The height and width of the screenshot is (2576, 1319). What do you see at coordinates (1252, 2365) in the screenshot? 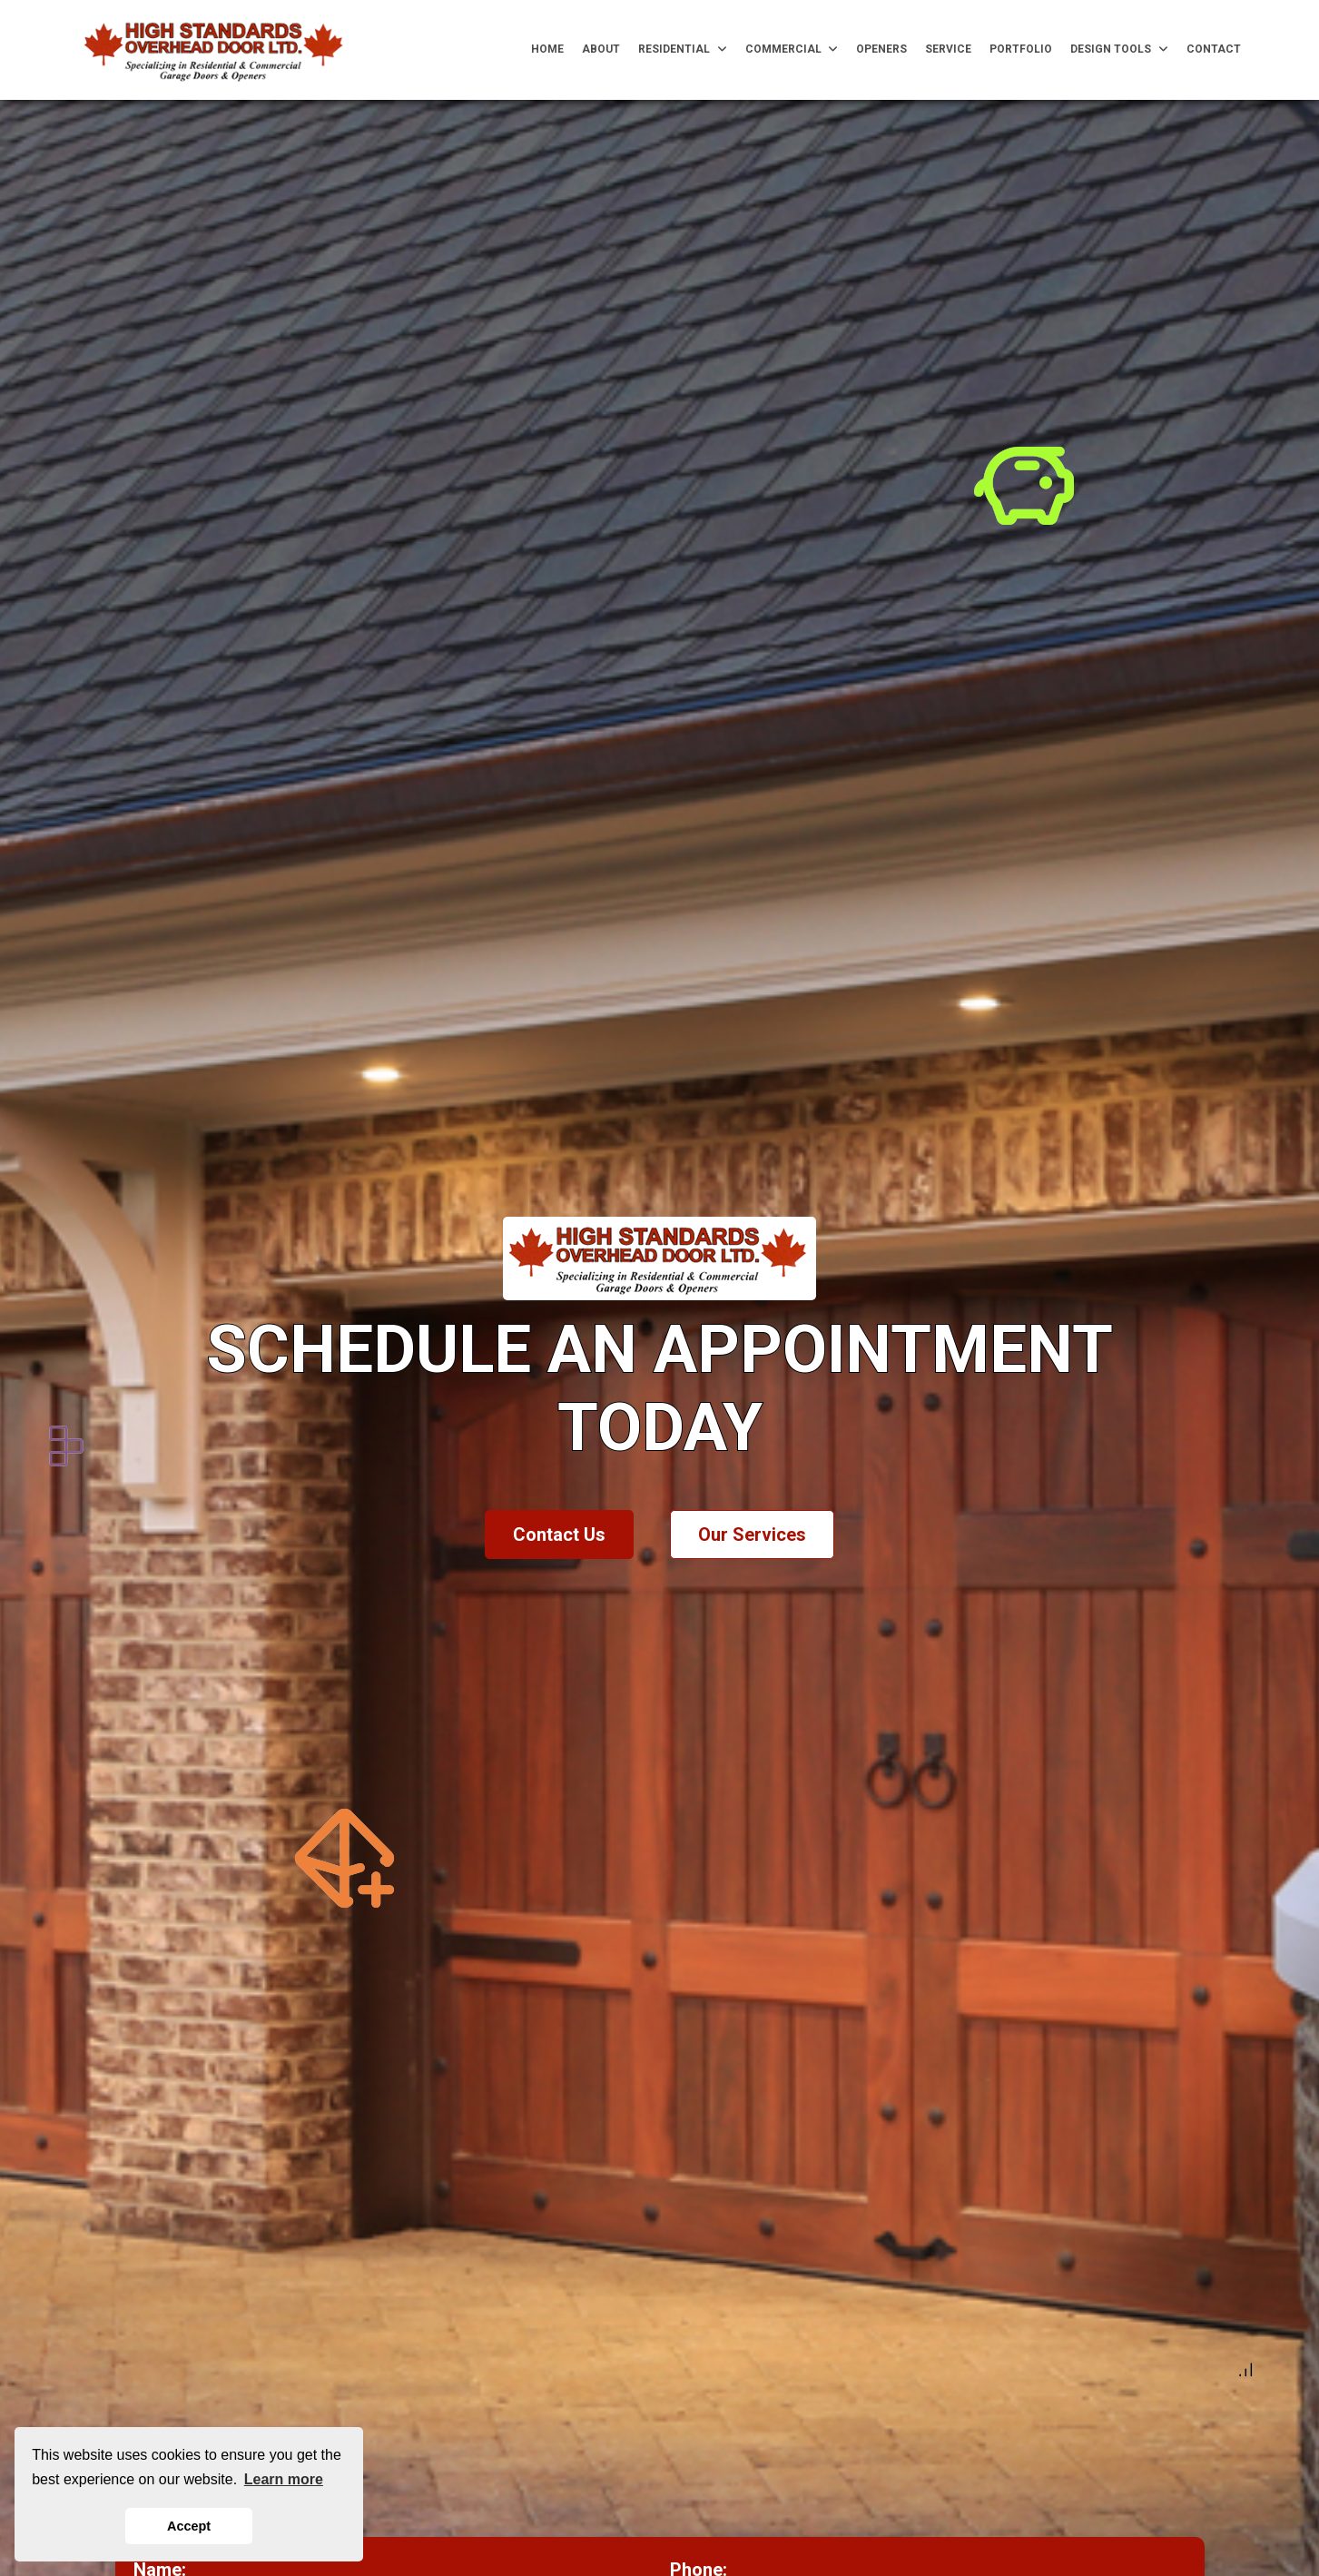
I see `indicates medium cellular signal strength` at bounding box center [1252, 2365].